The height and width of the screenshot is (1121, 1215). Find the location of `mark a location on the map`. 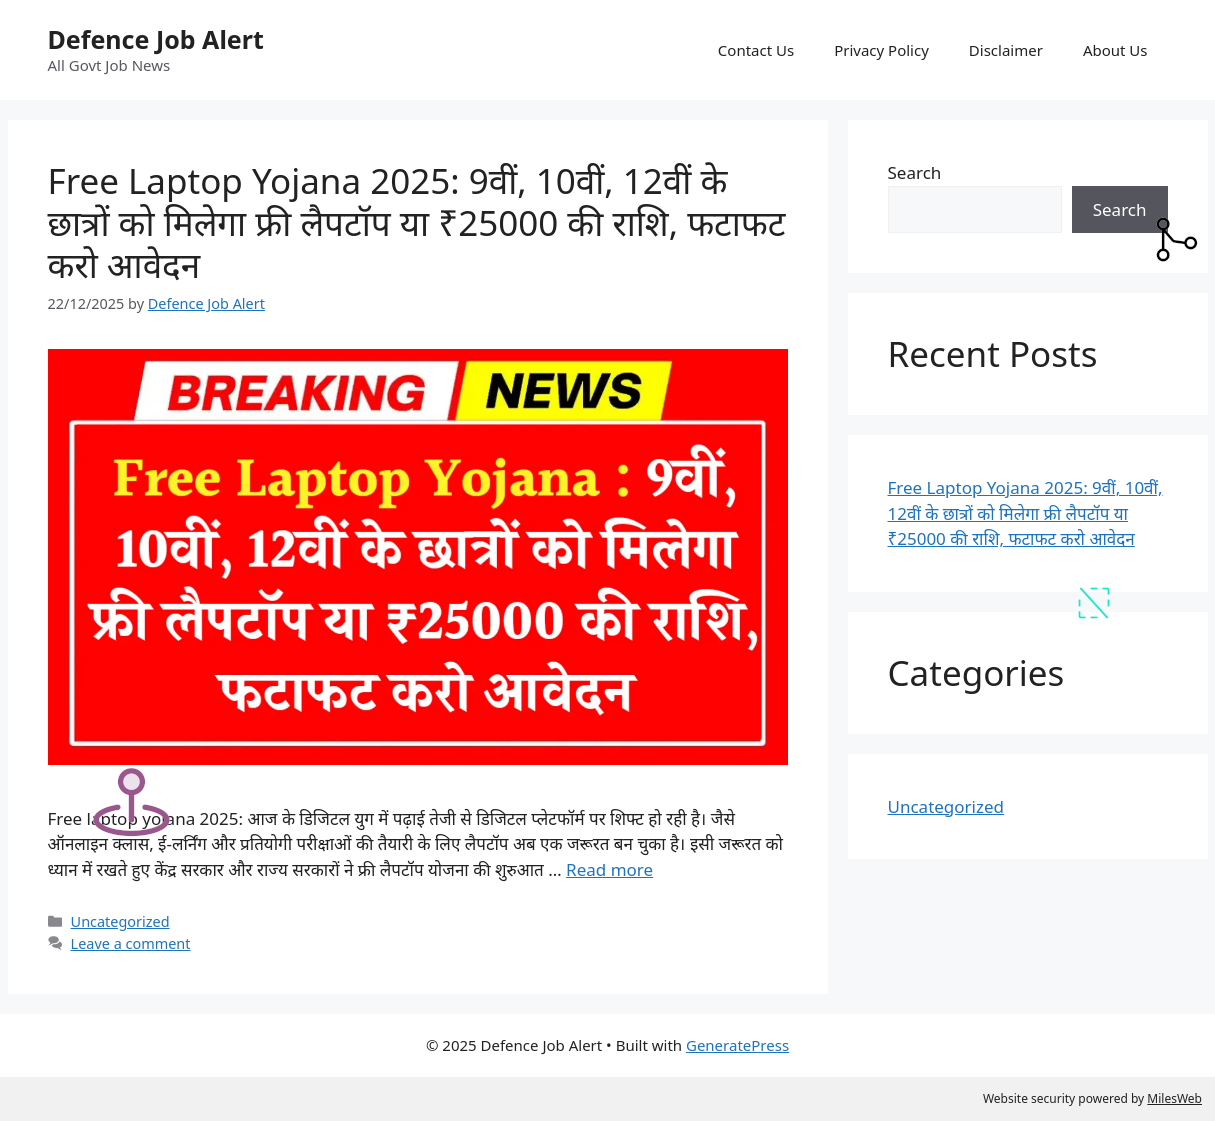

mark a location on the map is located at coordinates (131, 803).